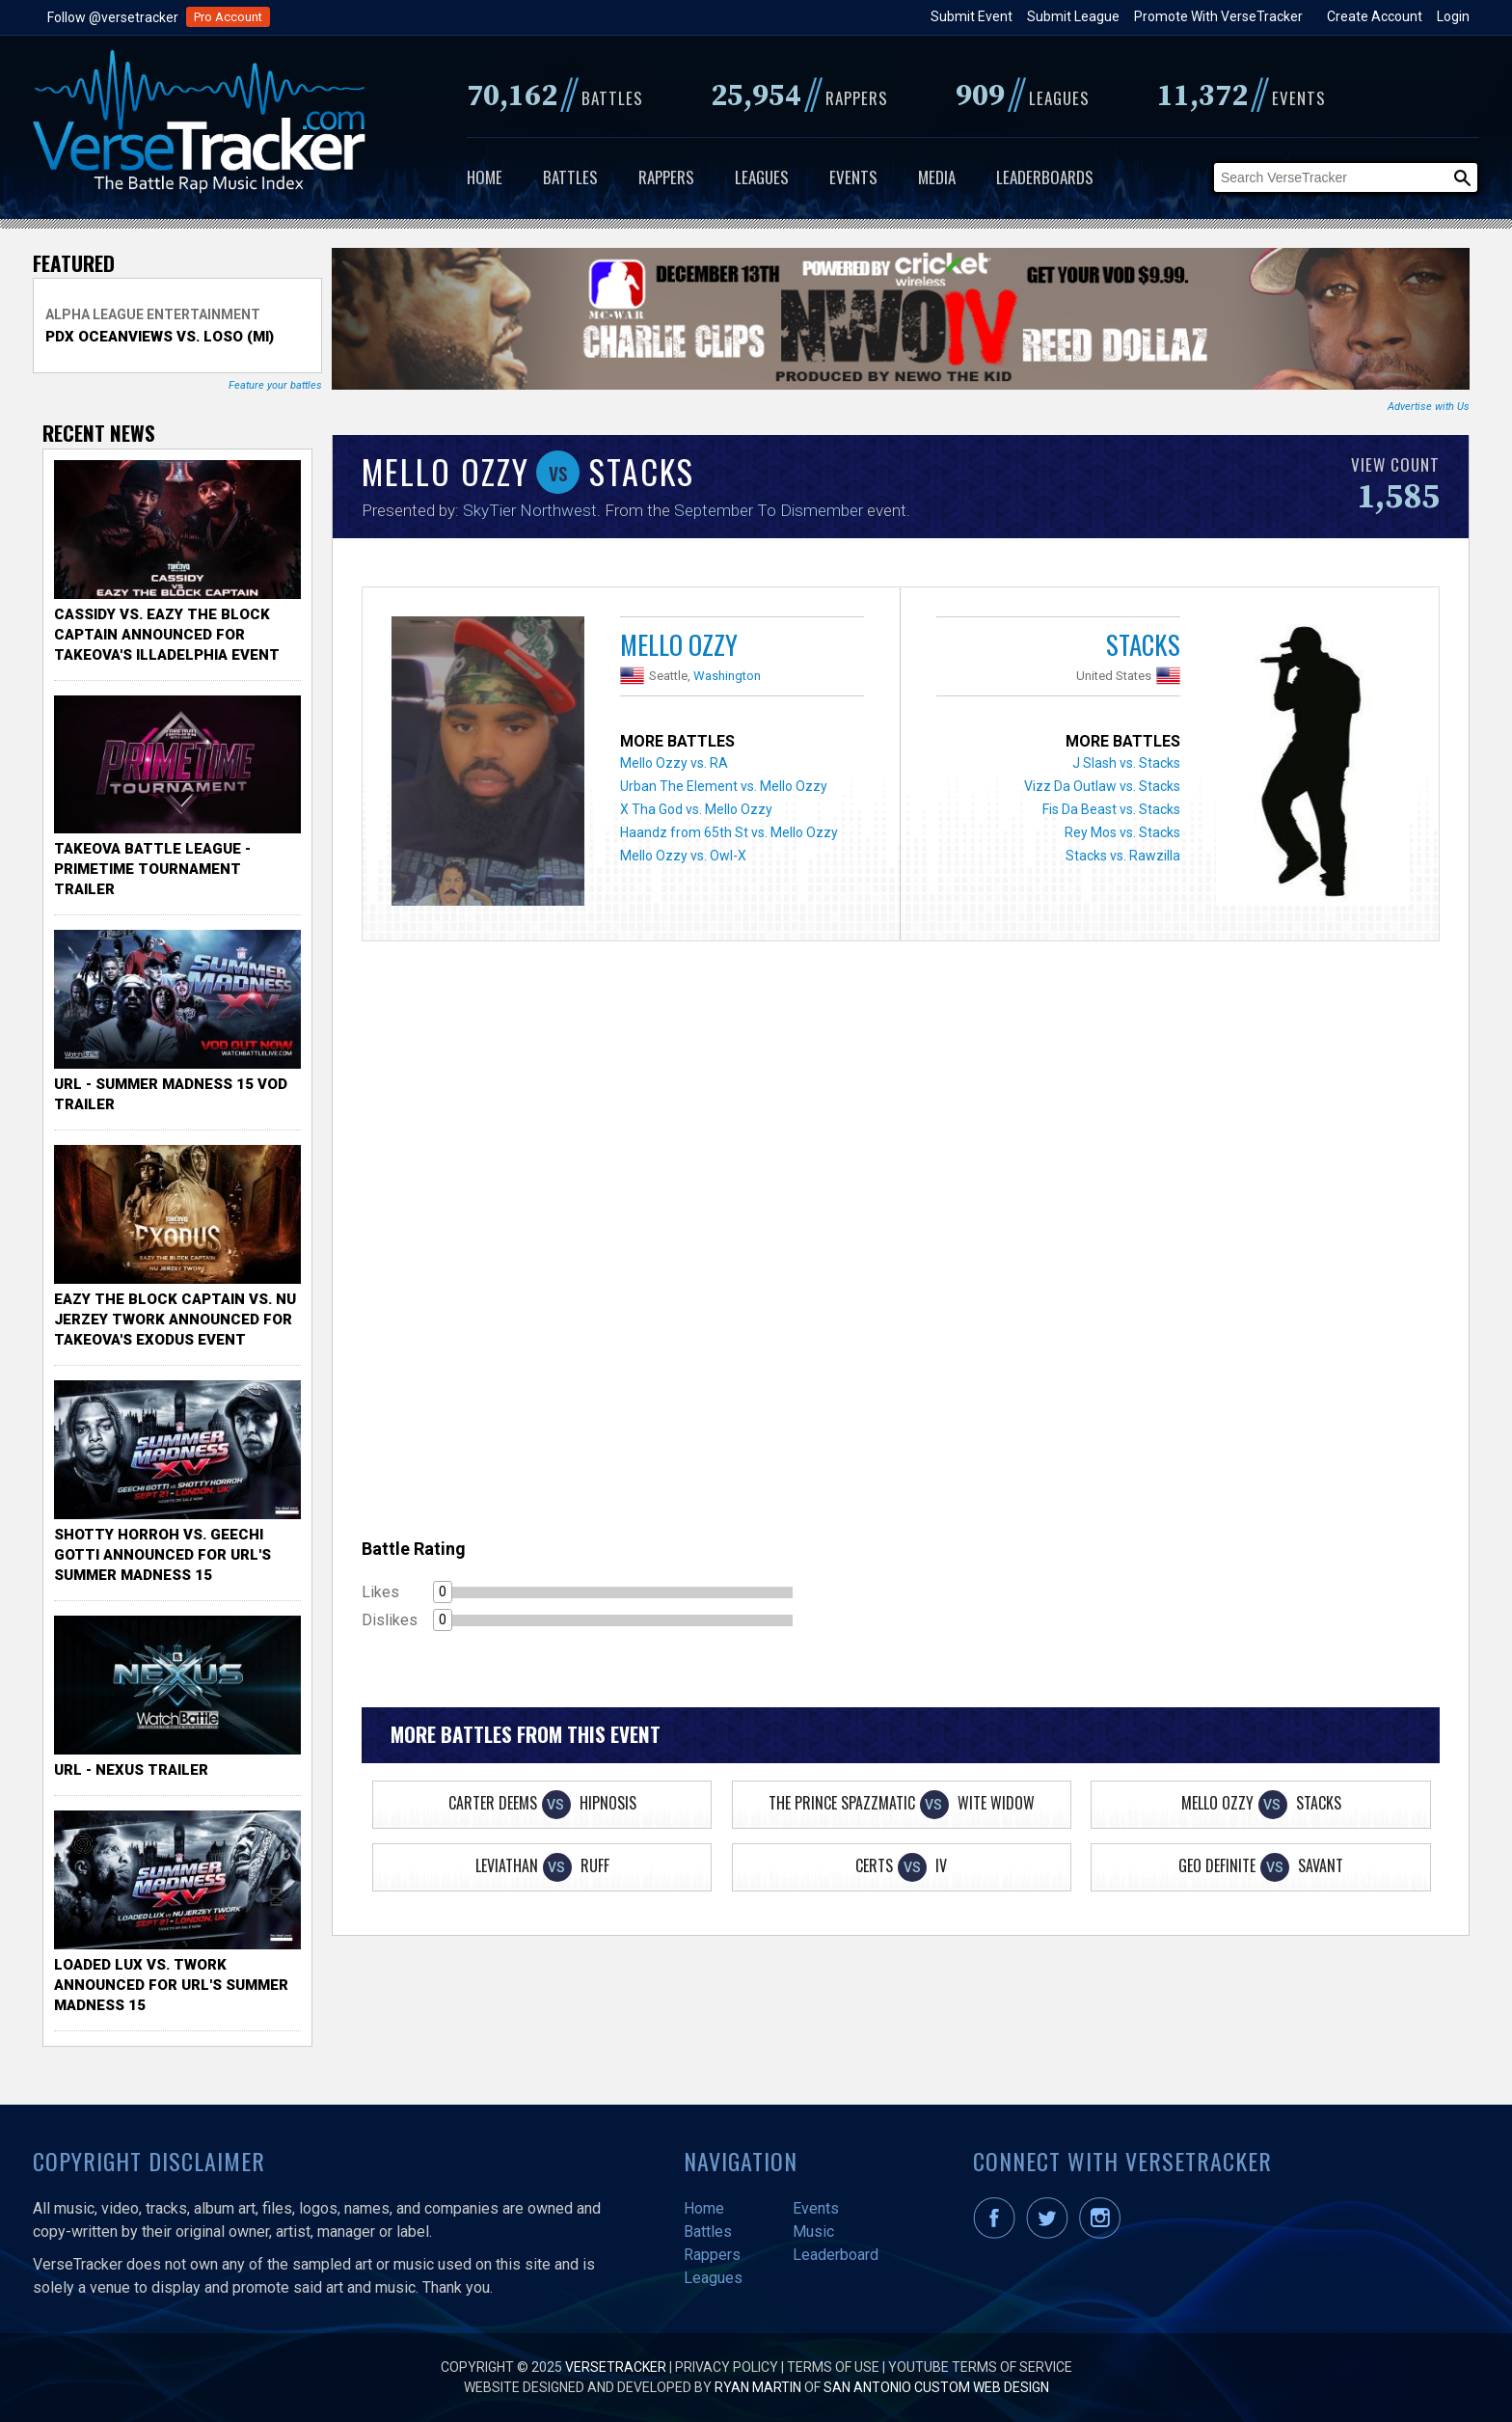 Image resolution: width=1512 pixels, height=2422 pixels. Describe the element at coordinates (82, 1843) in the screenshot. I see `open google chrome browser` at that location.